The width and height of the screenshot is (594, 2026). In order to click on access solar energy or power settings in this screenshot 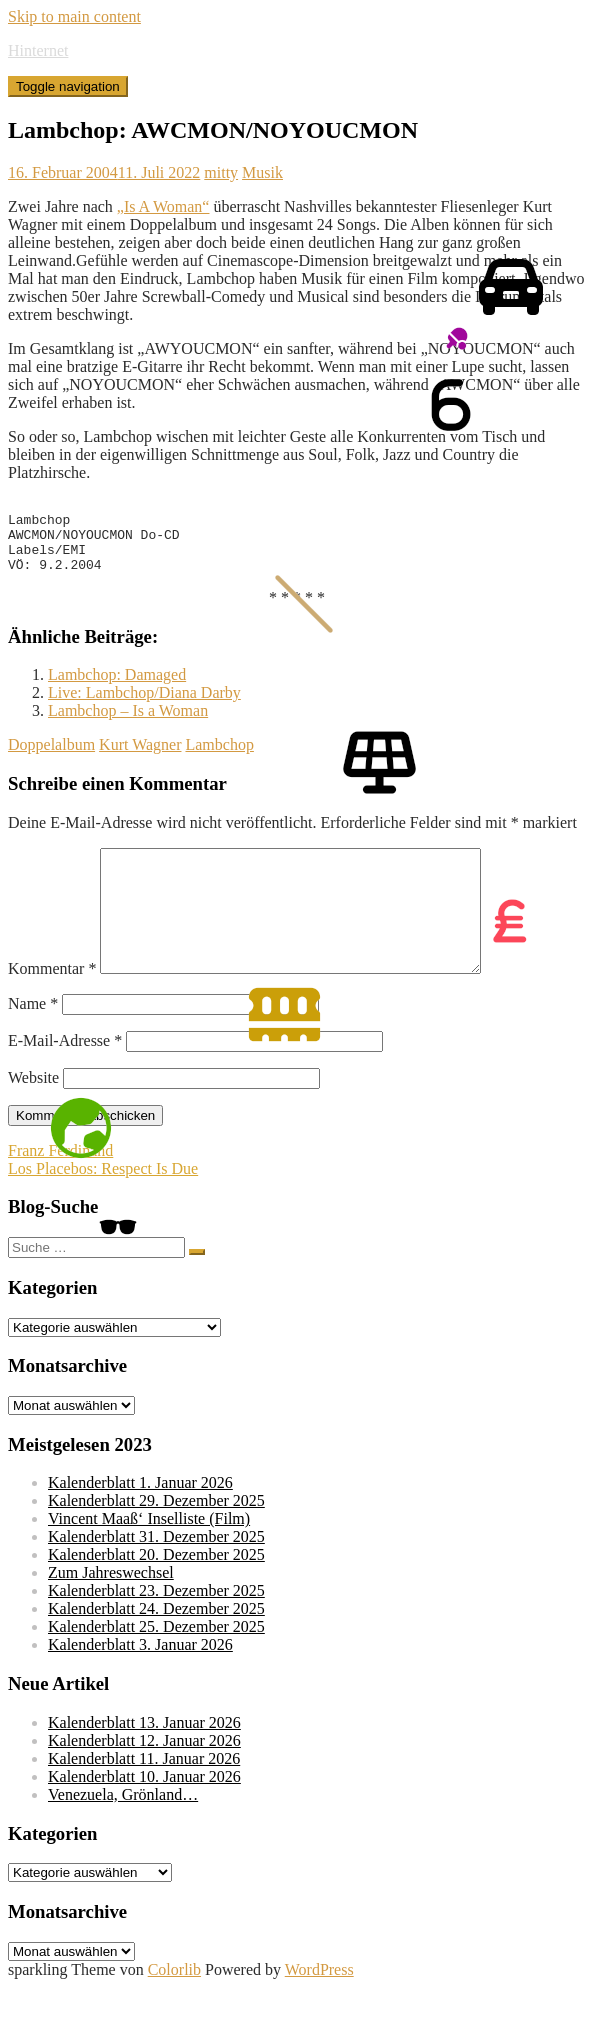, I will do `click(379, 760)`.